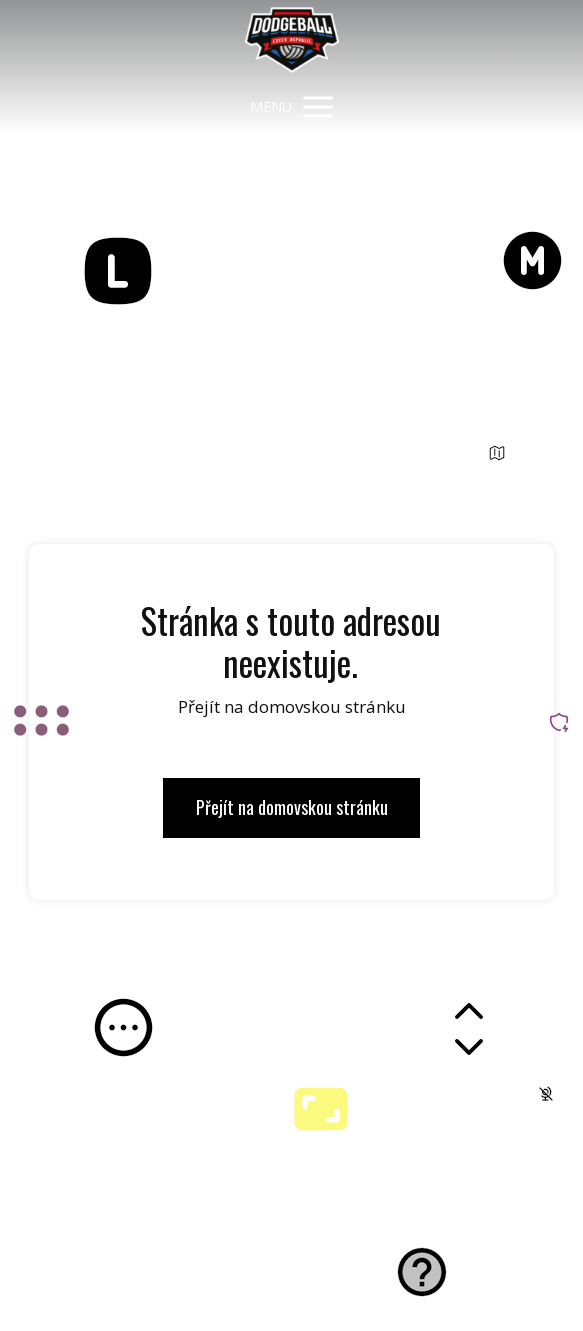 The image size is (583, 1331). I want to click on drag to reorder or rearrange items, so click(41, 720).